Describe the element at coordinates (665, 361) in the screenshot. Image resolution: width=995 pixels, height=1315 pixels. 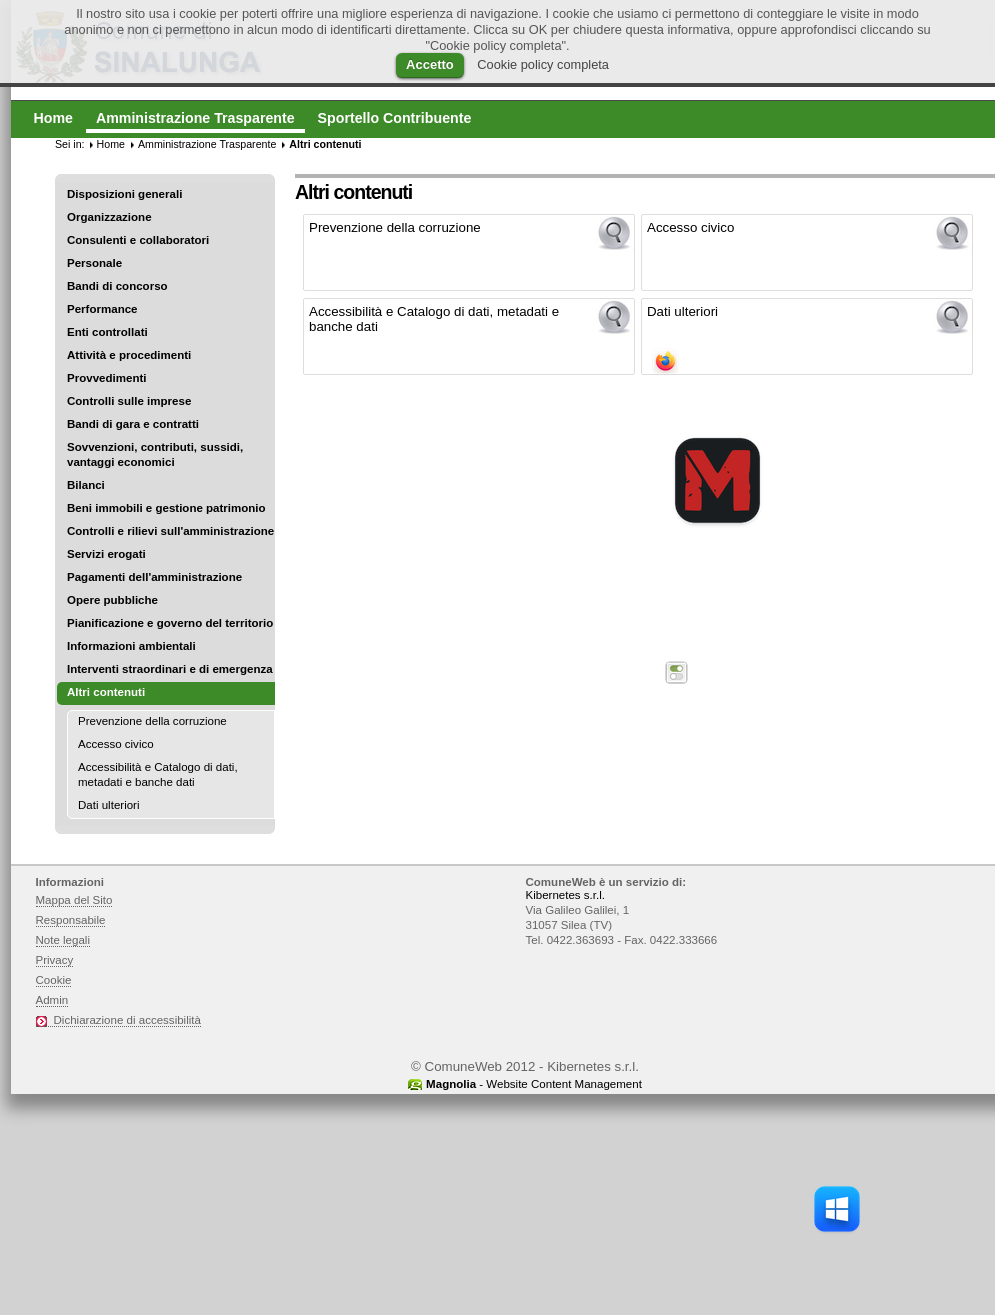
I see `open firefox web browser` at that location.